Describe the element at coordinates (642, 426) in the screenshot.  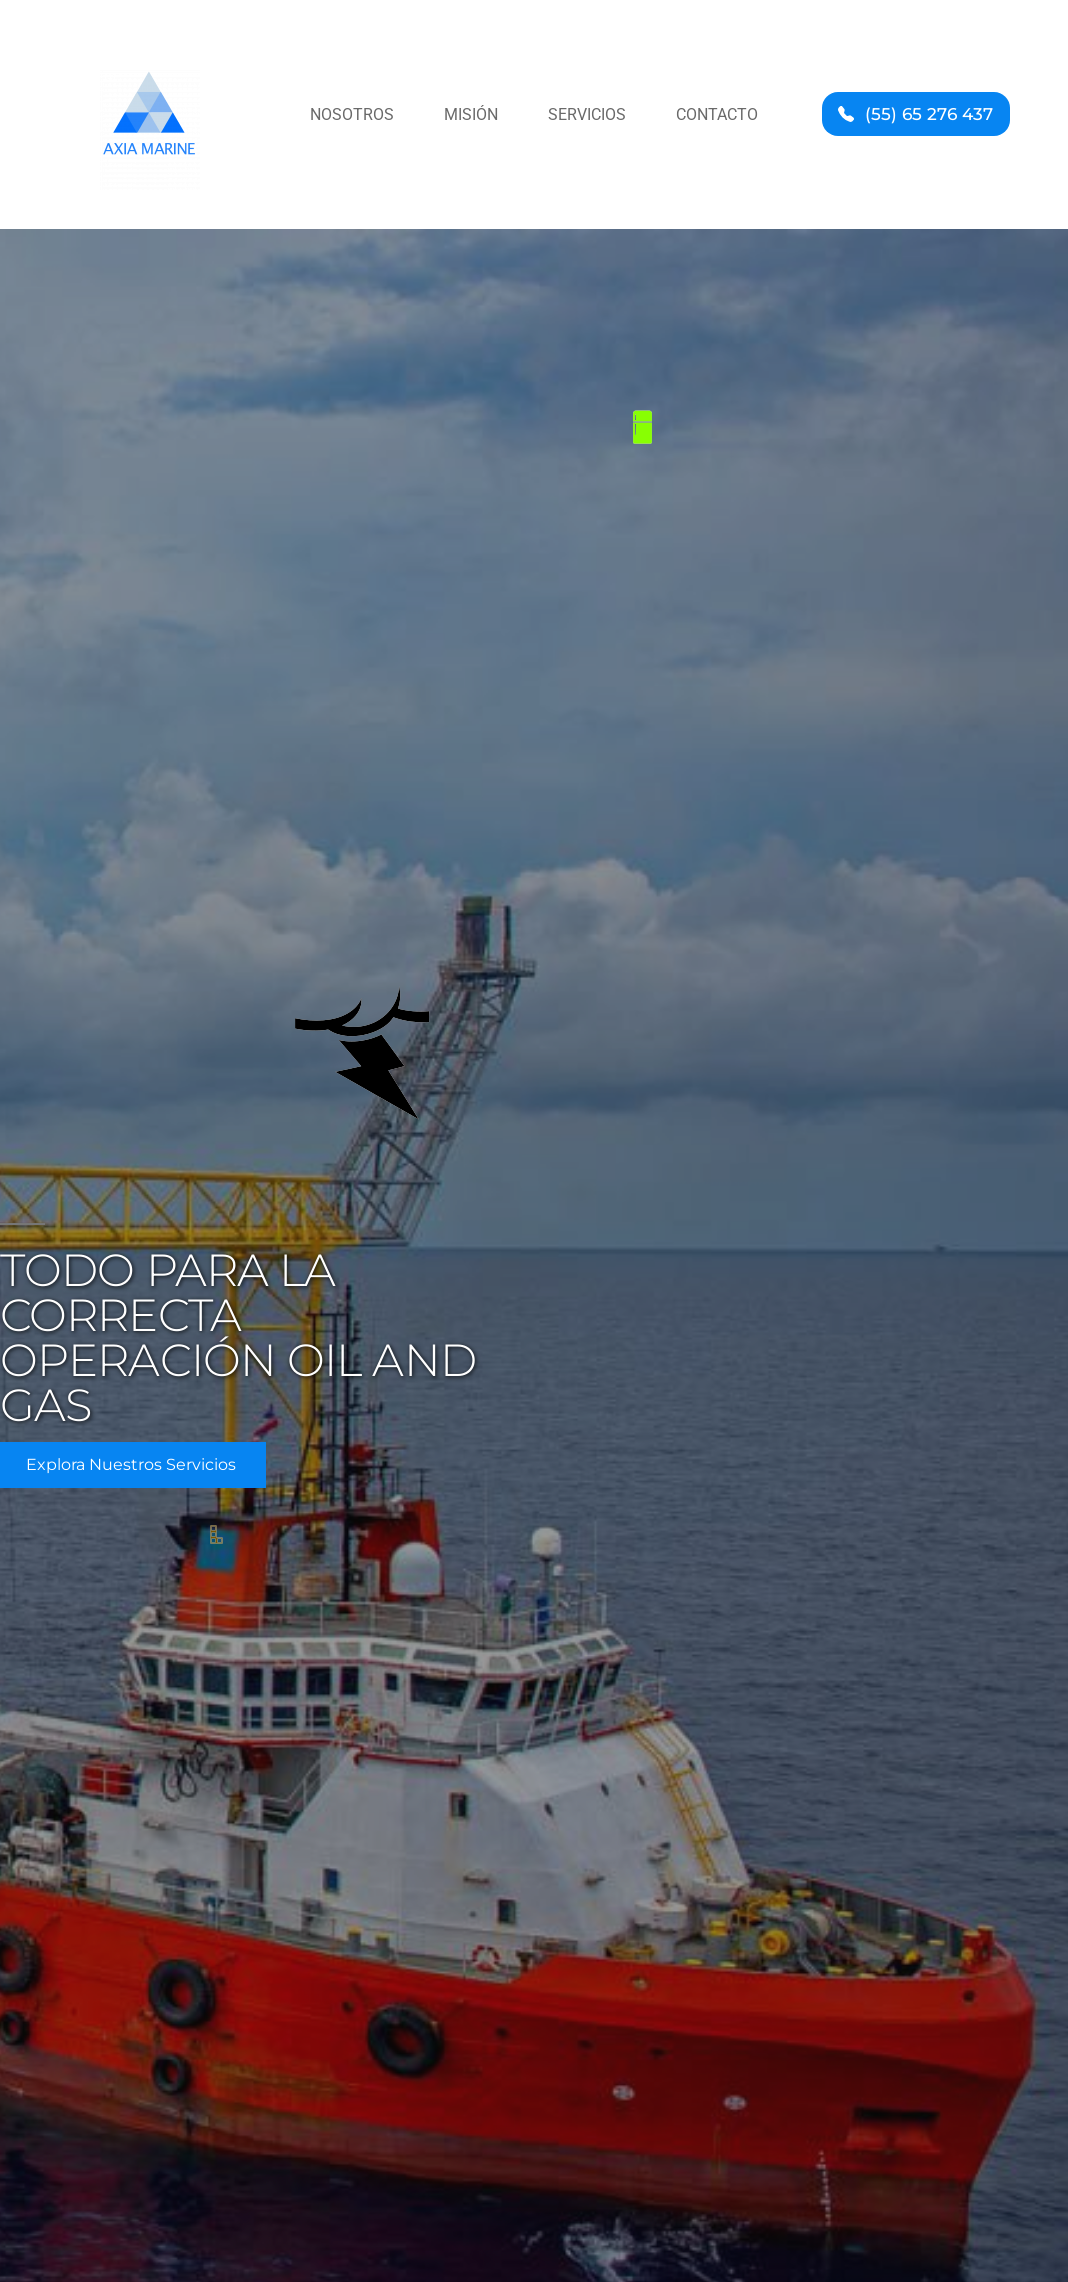
I see `access kitchen or food storage settings` at that location.